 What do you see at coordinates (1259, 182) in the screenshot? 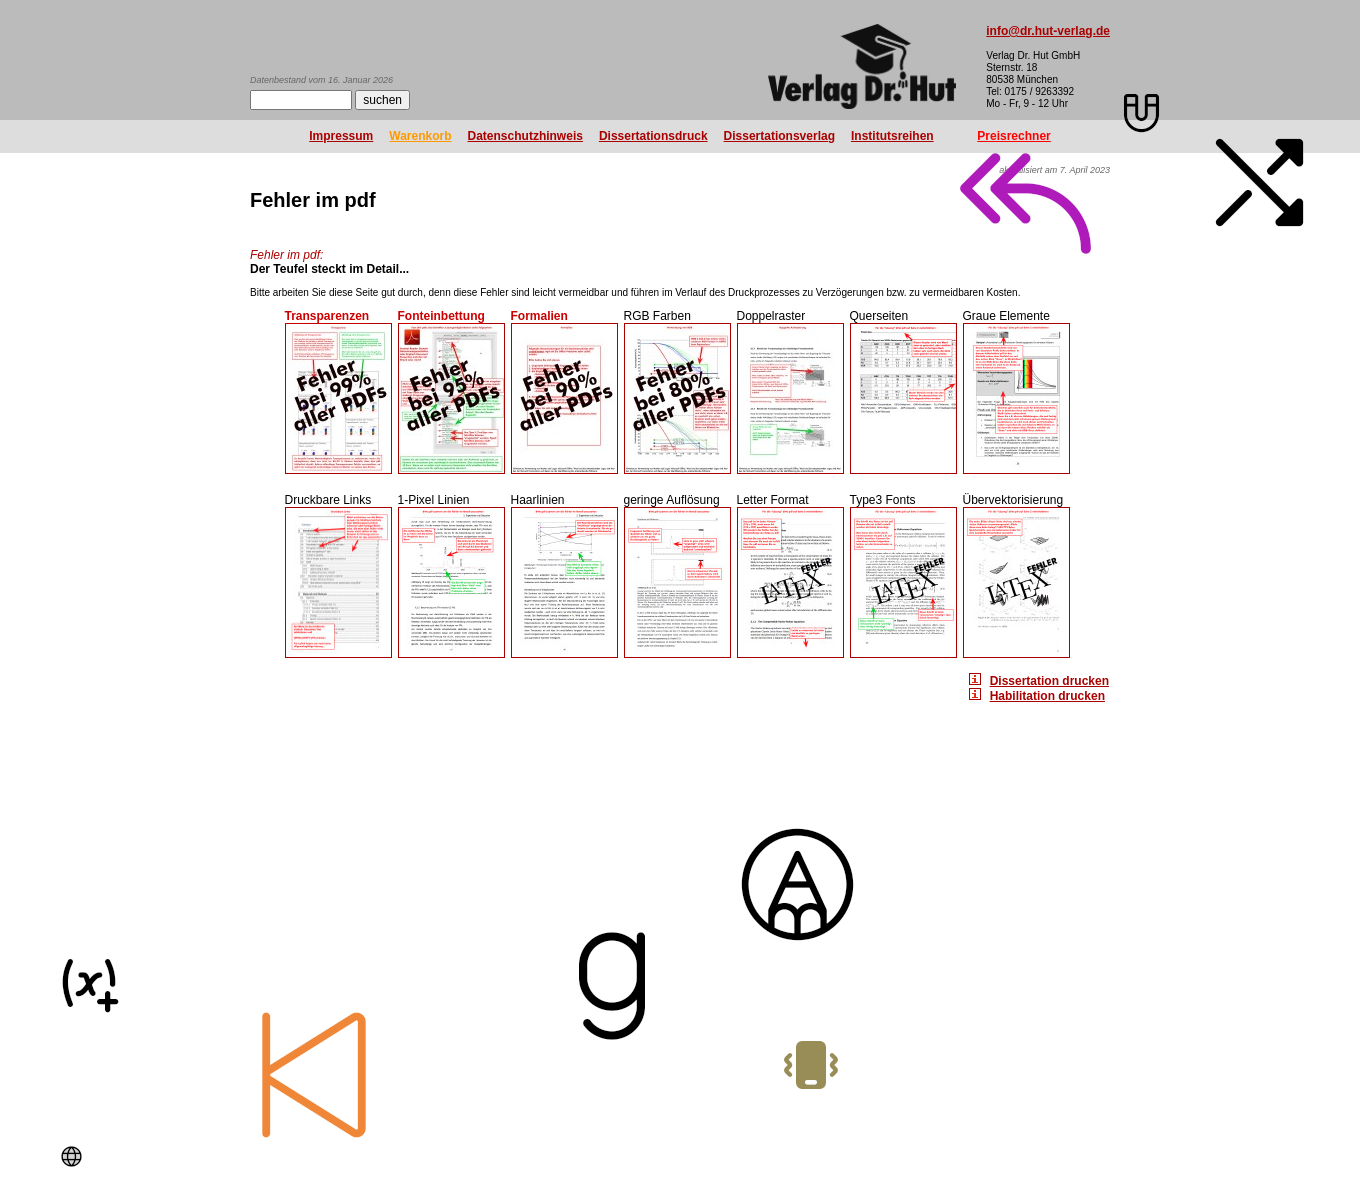
I see `shuffle or randomize playback order` at bounding box center [1259, 182].